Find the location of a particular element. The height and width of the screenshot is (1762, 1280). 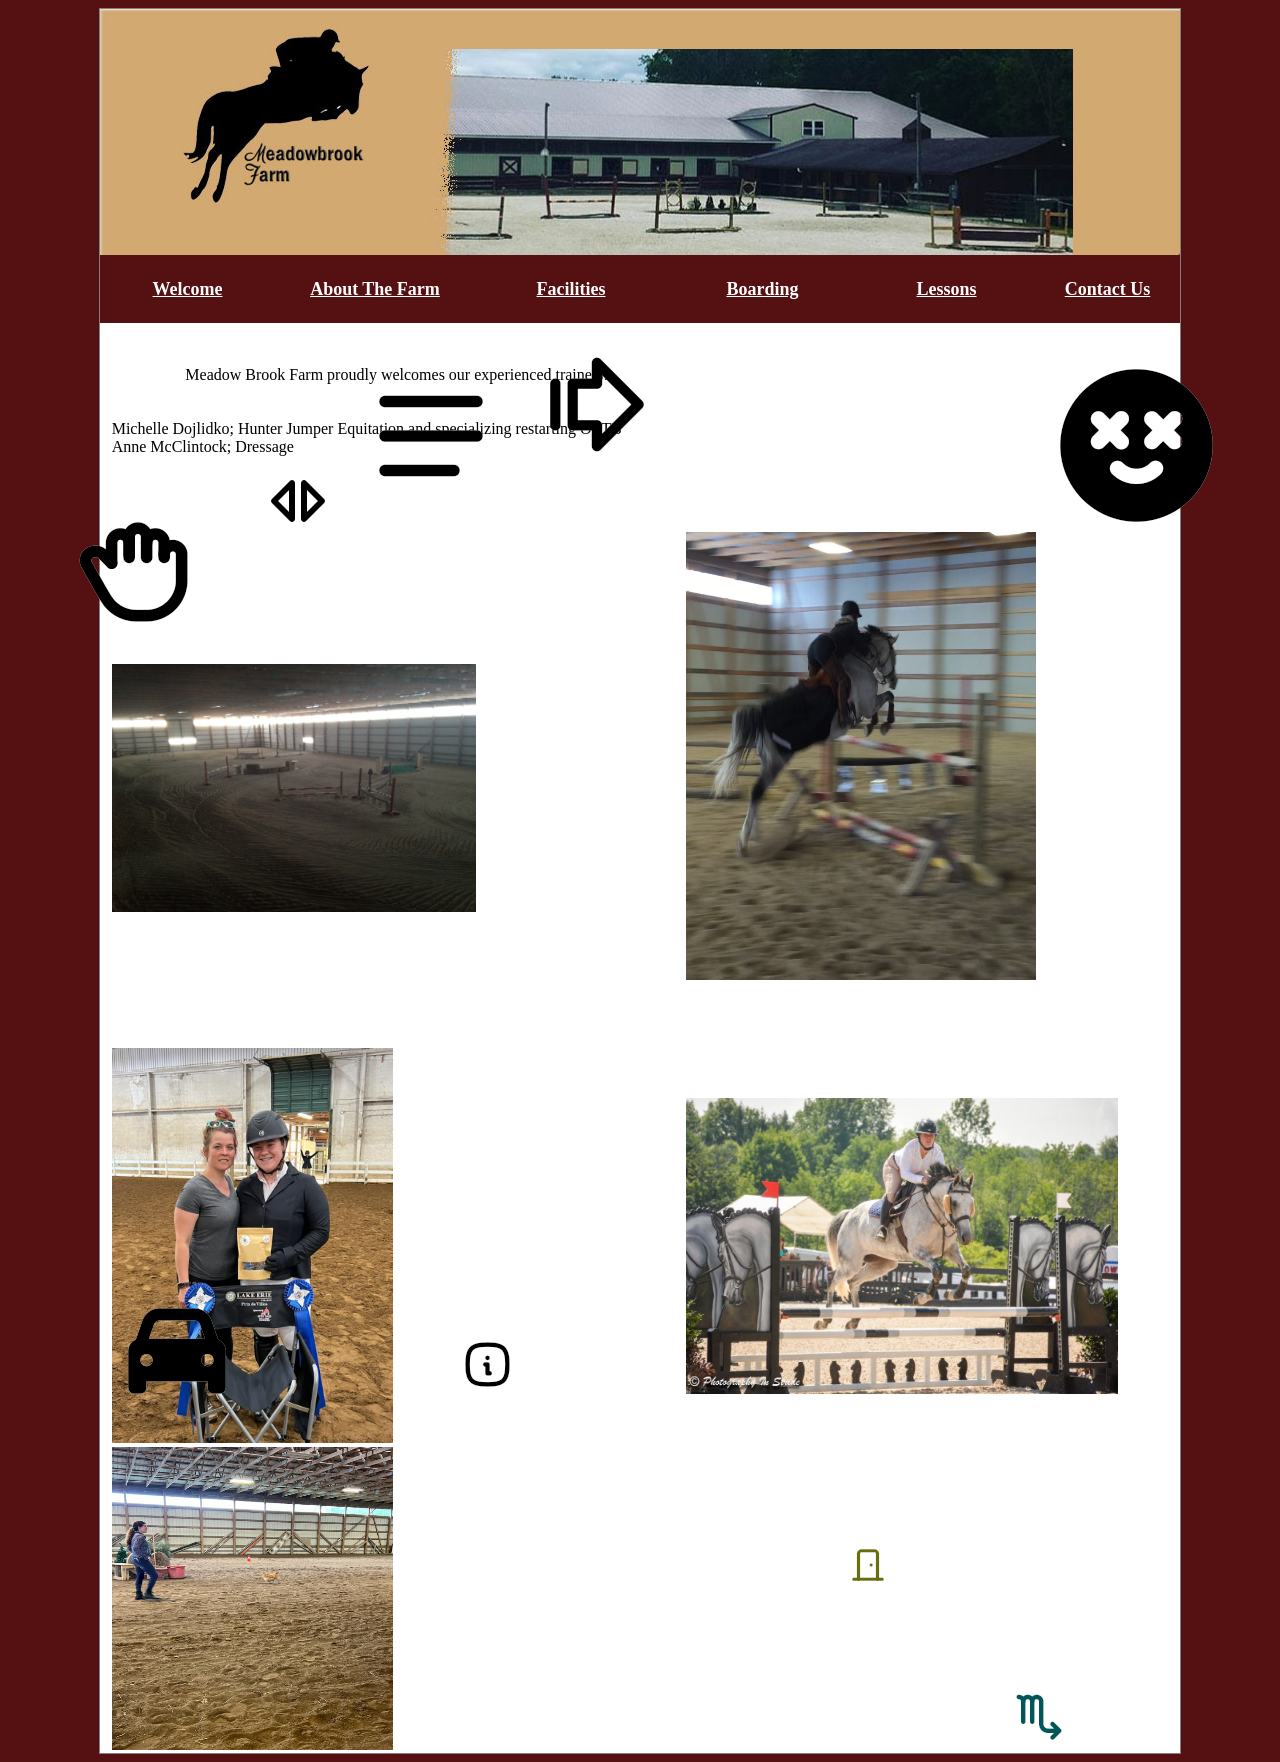

select a silly or goofy mood reaction is located at coordinates (1136, 445).